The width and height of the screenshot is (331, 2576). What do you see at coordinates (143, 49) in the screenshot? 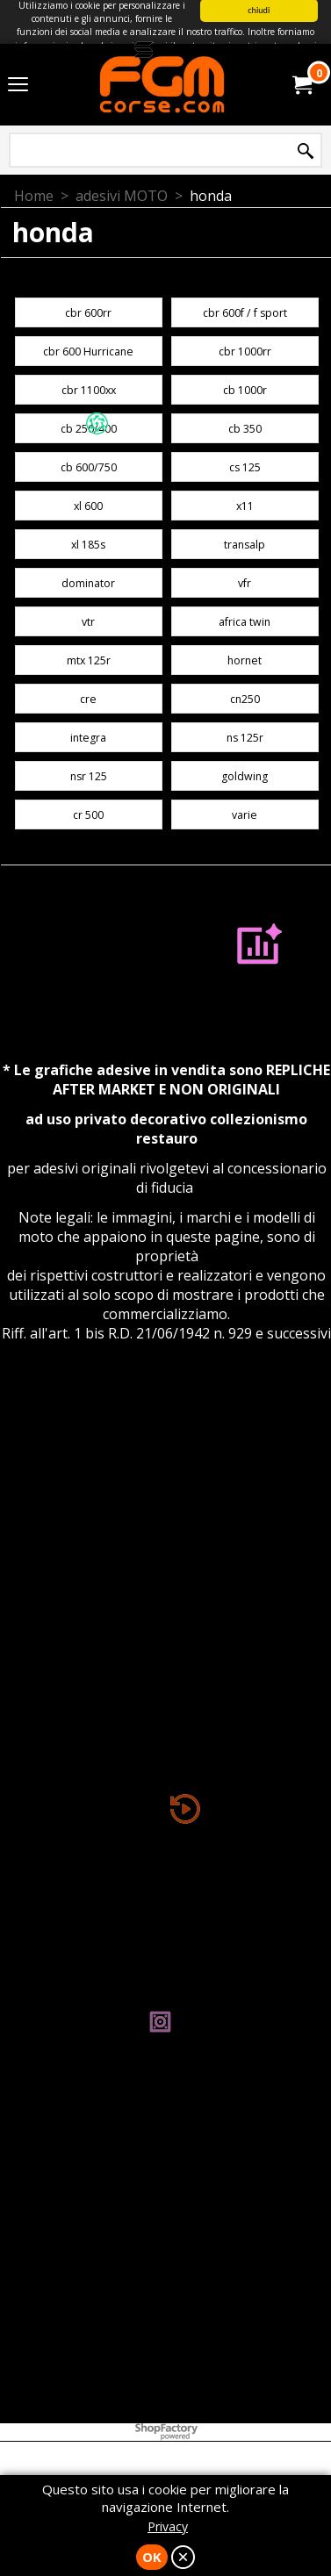
I see `solana blockchain platform logo` at bounding box center [143, 49].